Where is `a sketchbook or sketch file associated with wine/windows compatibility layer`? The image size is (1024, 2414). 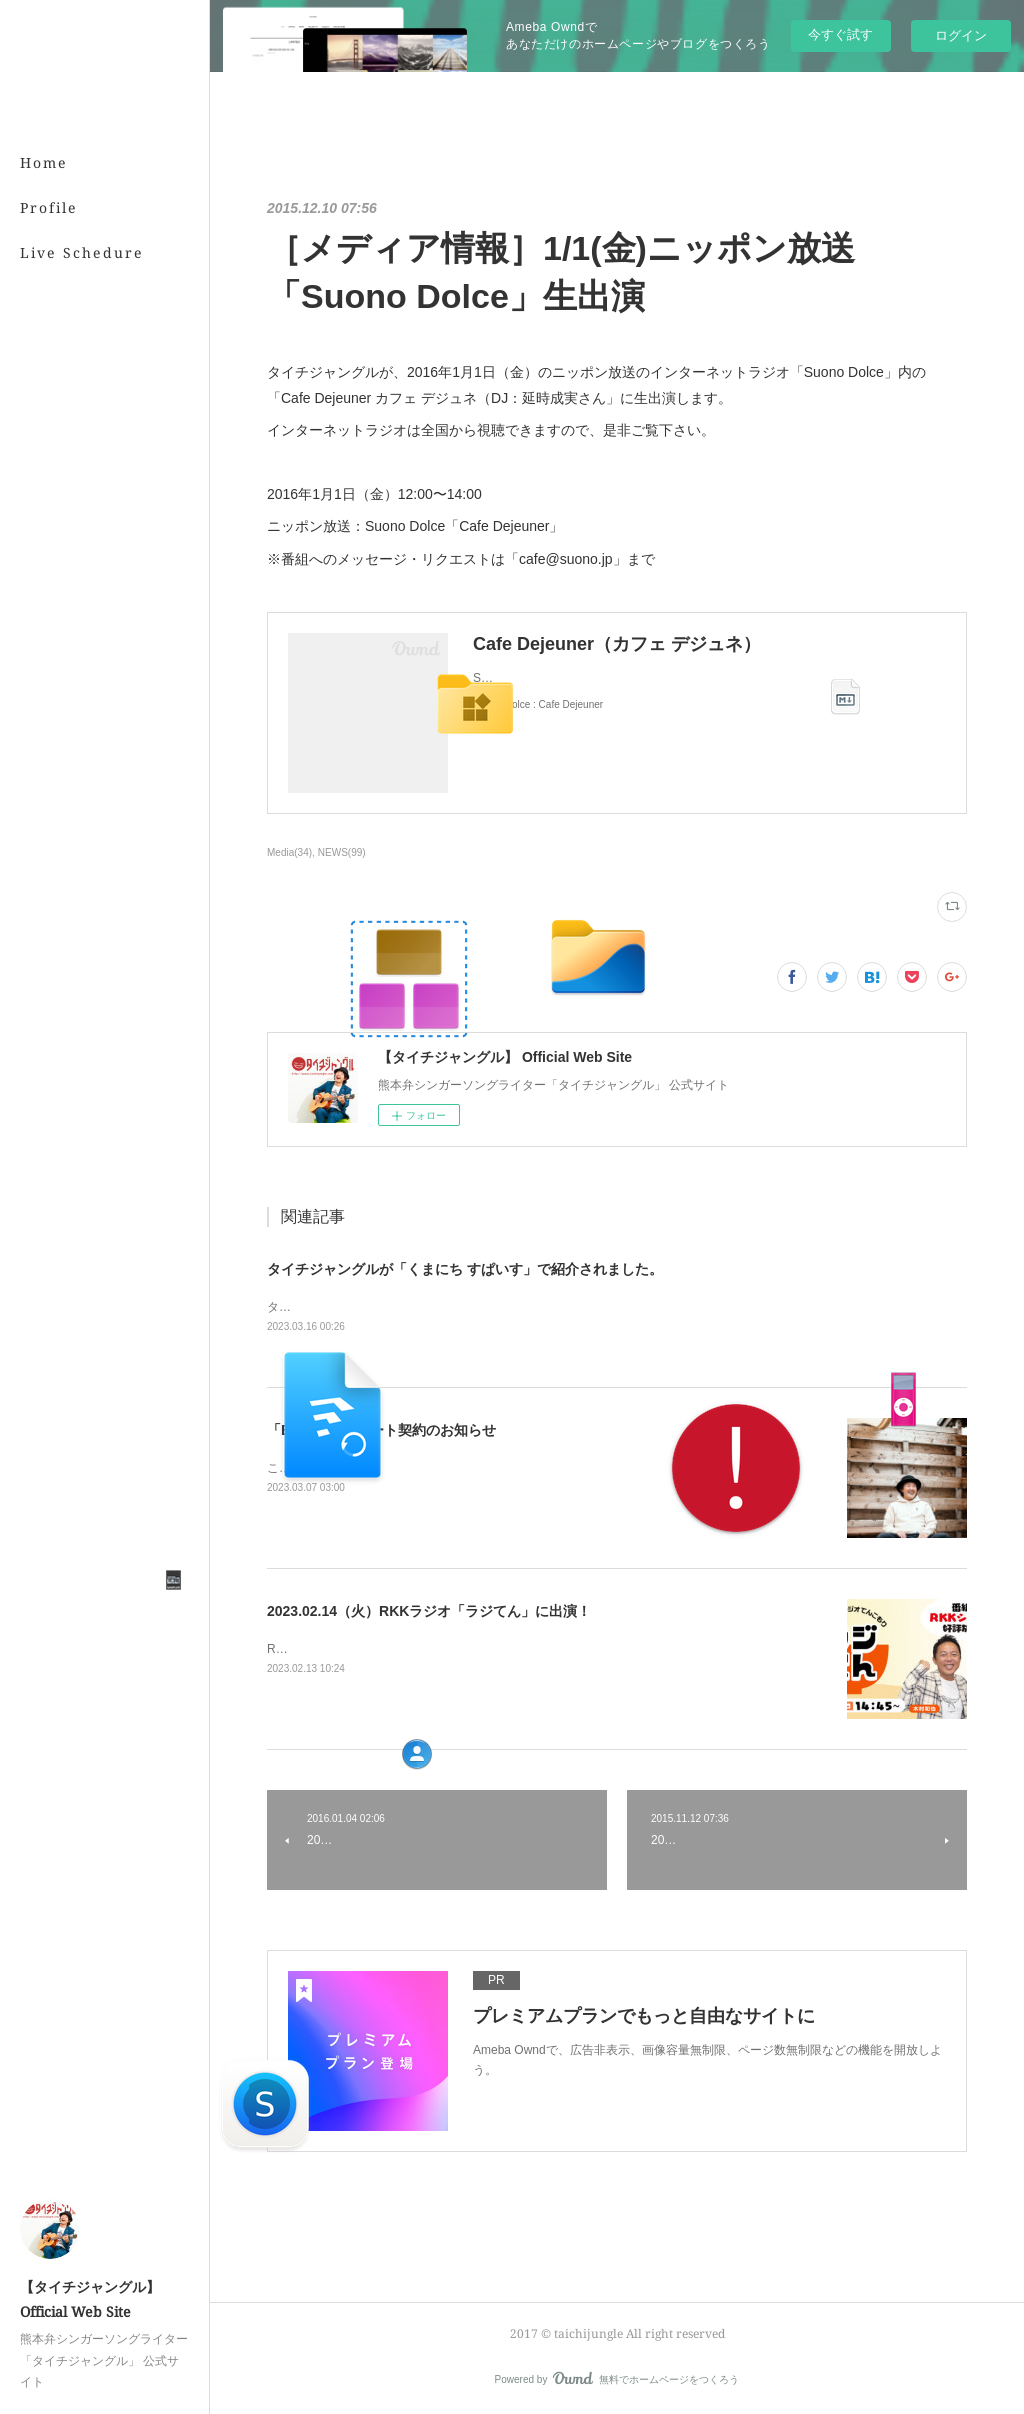 a sketchbook or sketch file associated with wine/windows compatibility layer is located at coordinates (332, 1417).